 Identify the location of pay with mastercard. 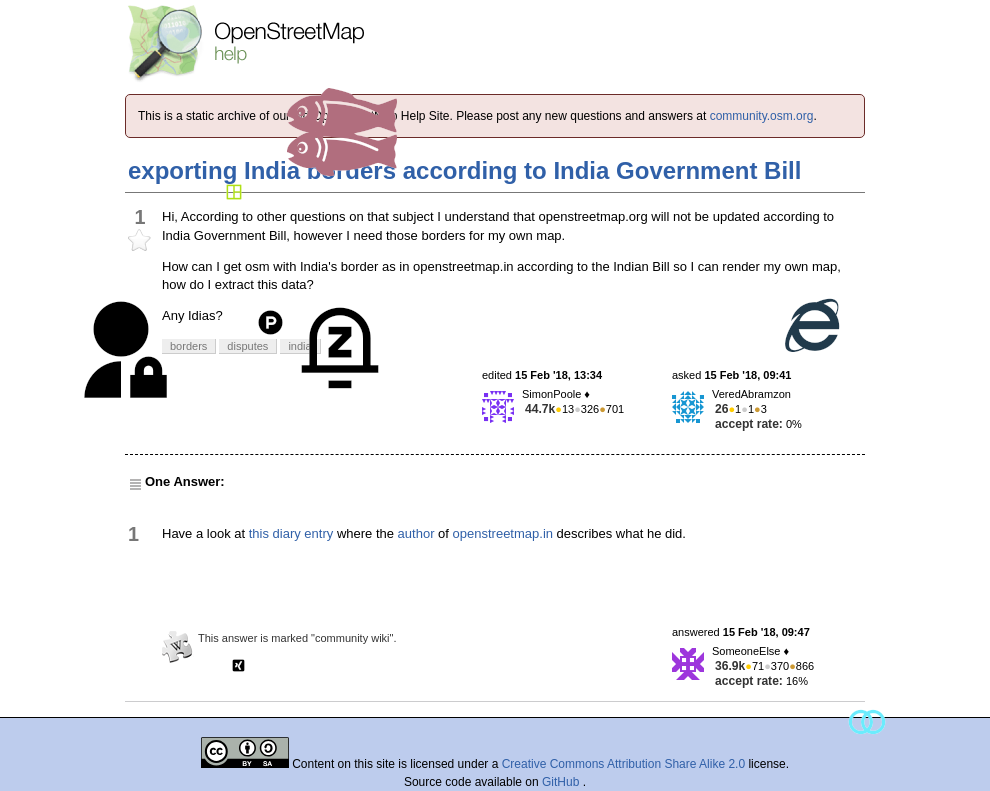
(867, 722).